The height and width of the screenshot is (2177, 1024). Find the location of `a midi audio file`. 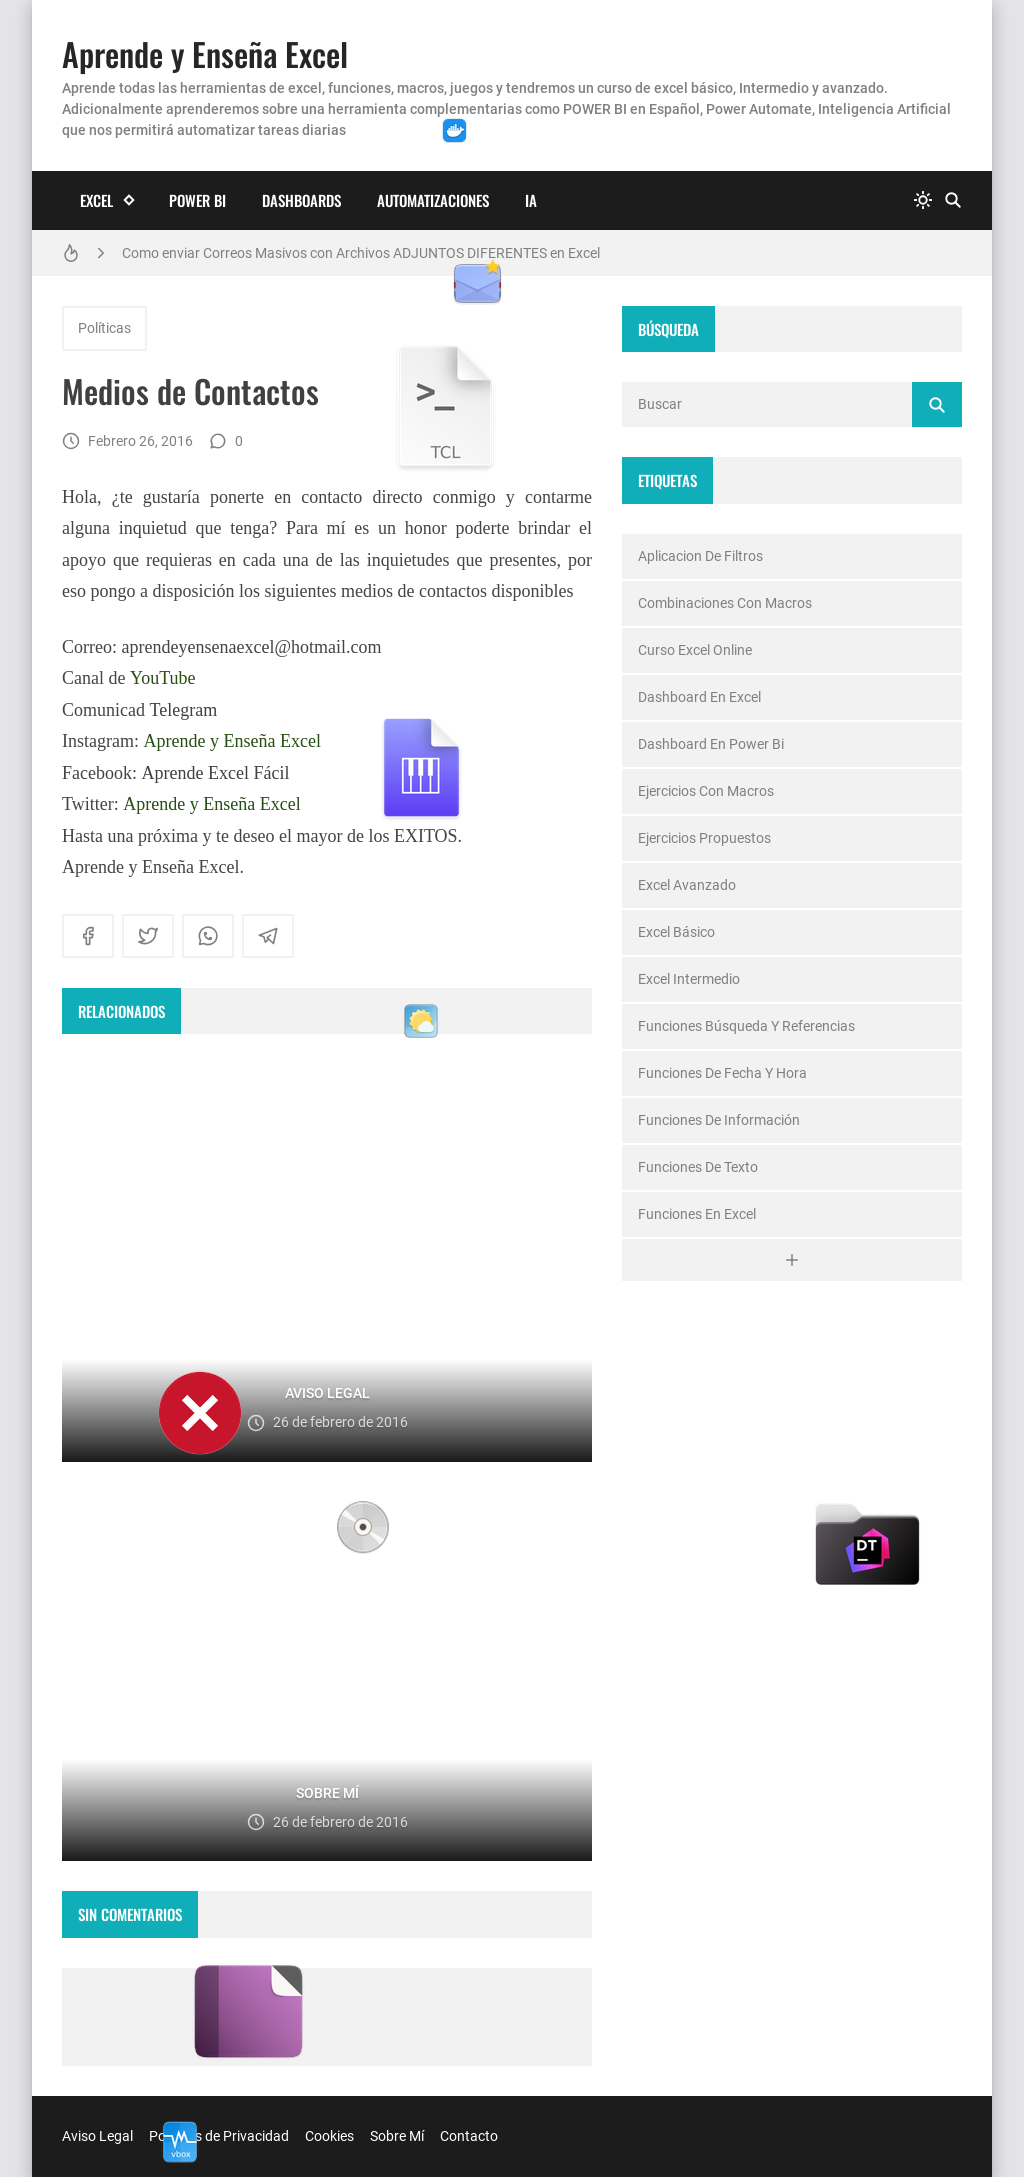

a midi audio file is located at coordinates (421, 769).